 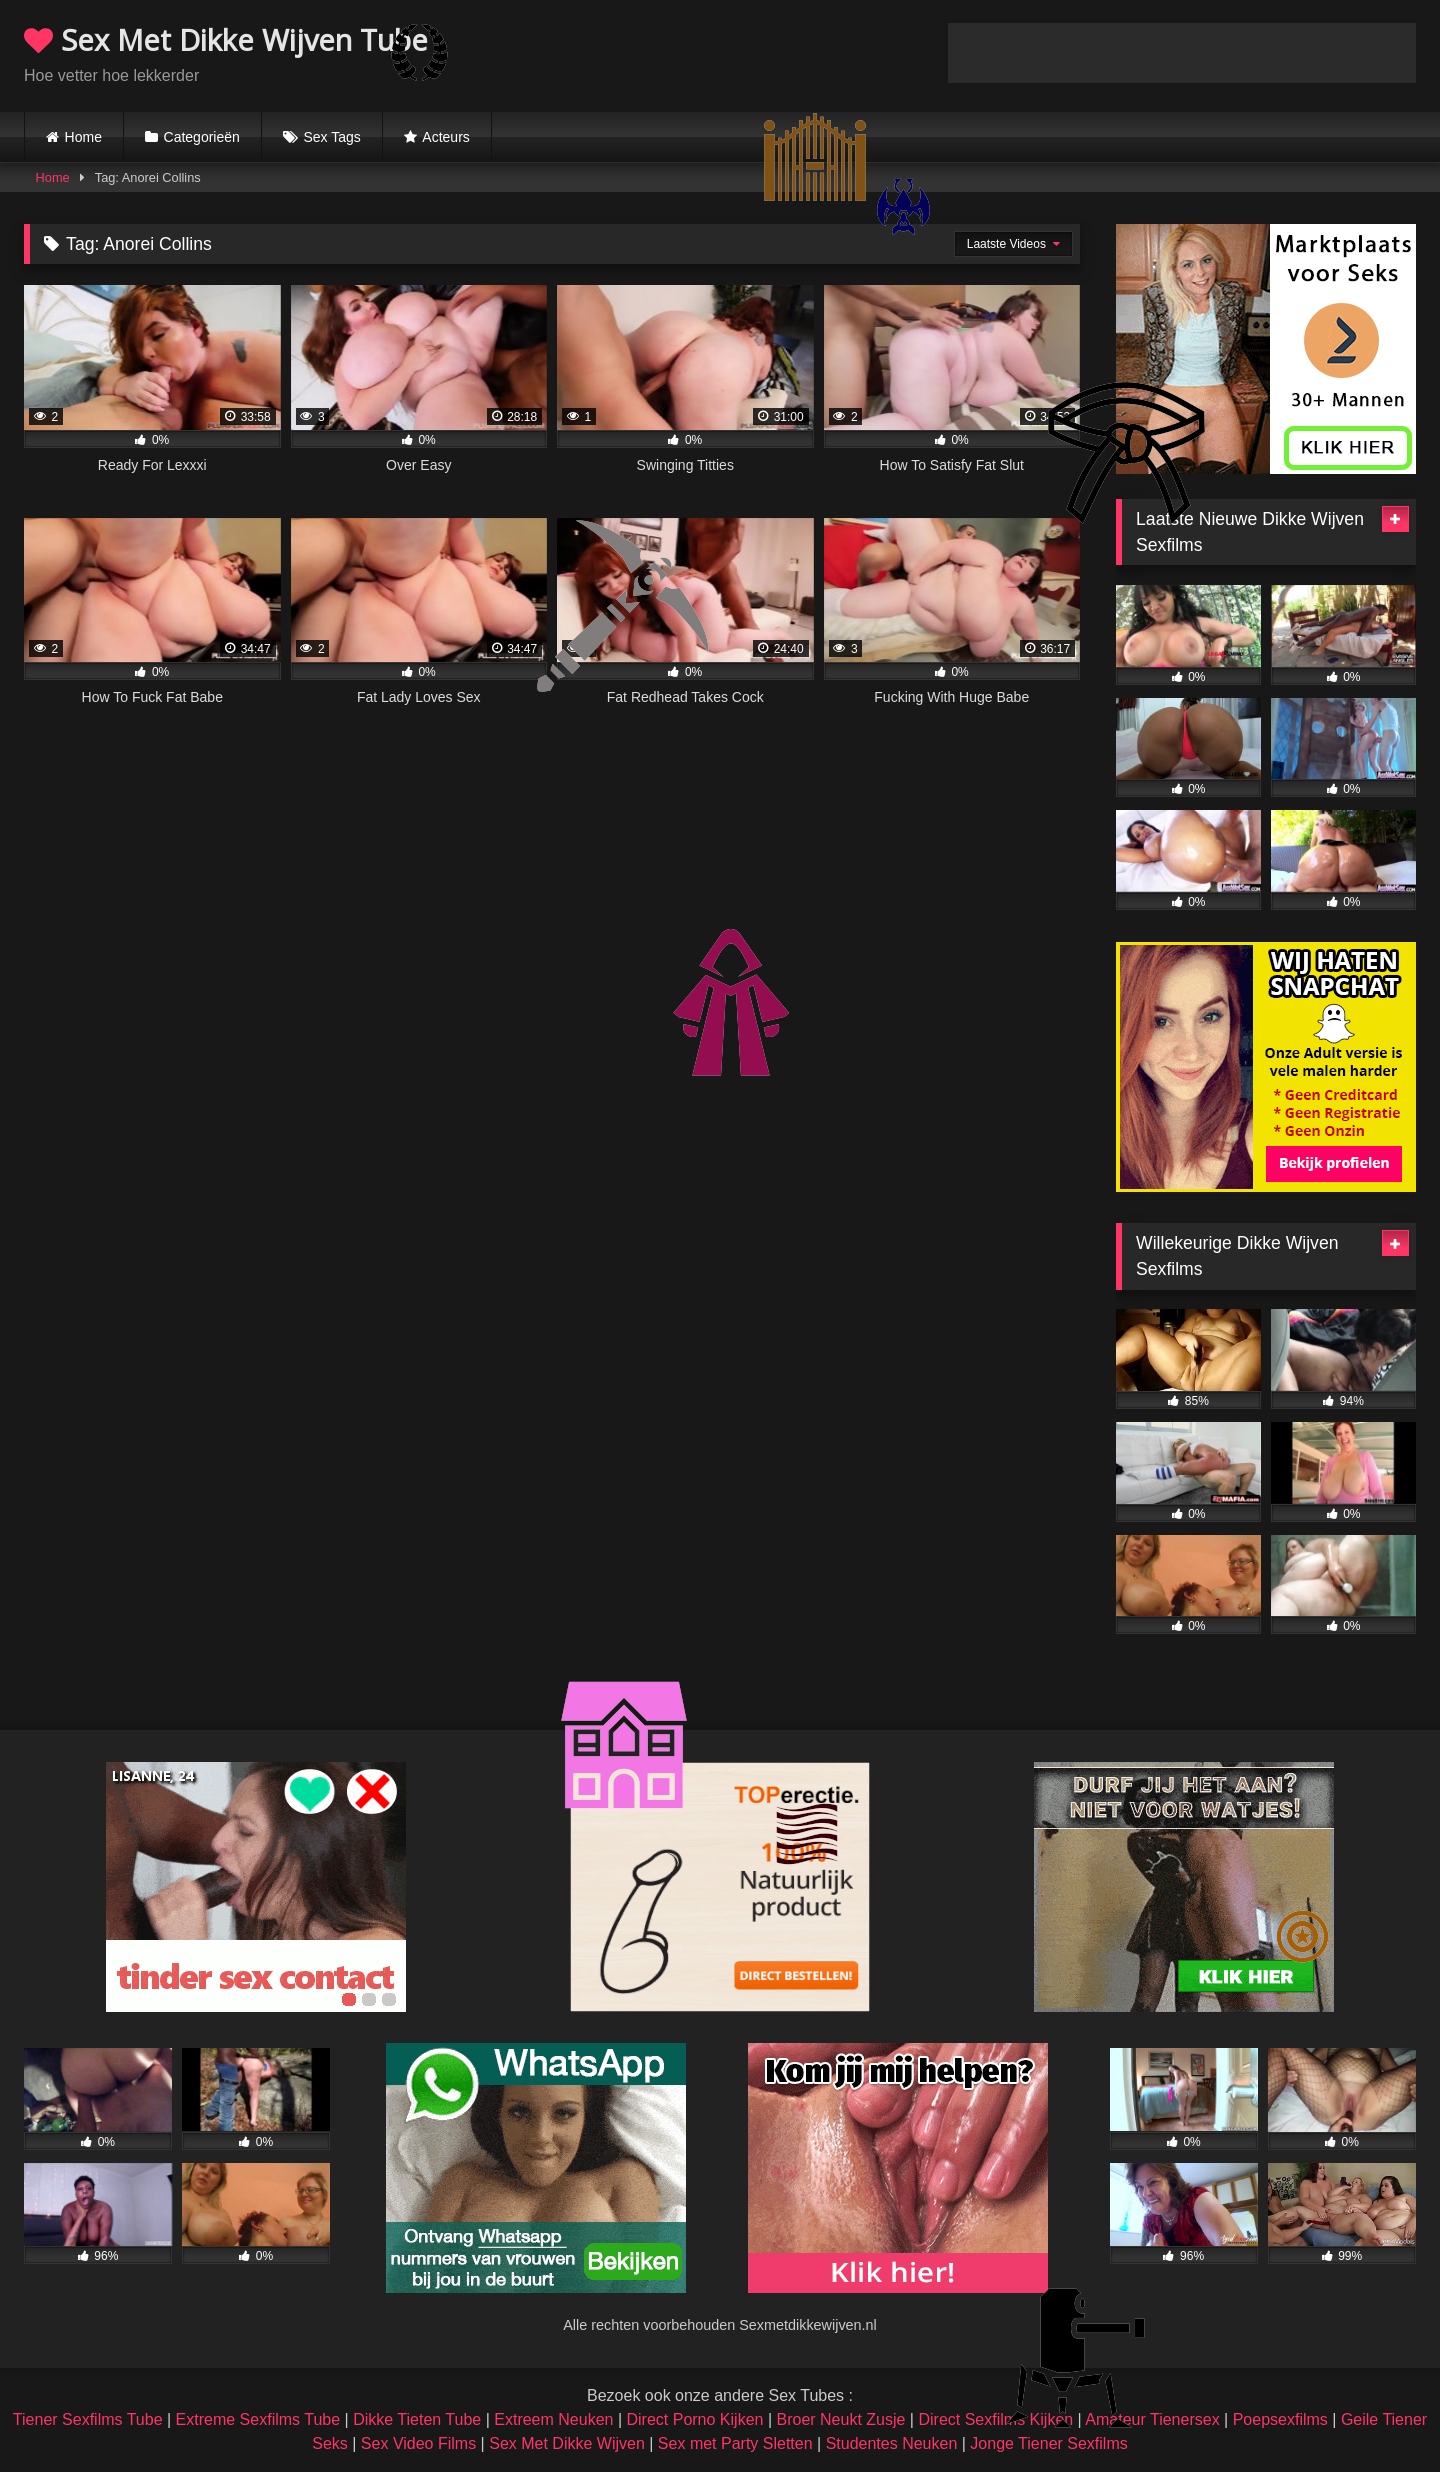 What do you see at coordinates (807, 1834) in the screenshot?
I see `indicates water or fluid dynamics in a game` at bounding box center [807, 1834].